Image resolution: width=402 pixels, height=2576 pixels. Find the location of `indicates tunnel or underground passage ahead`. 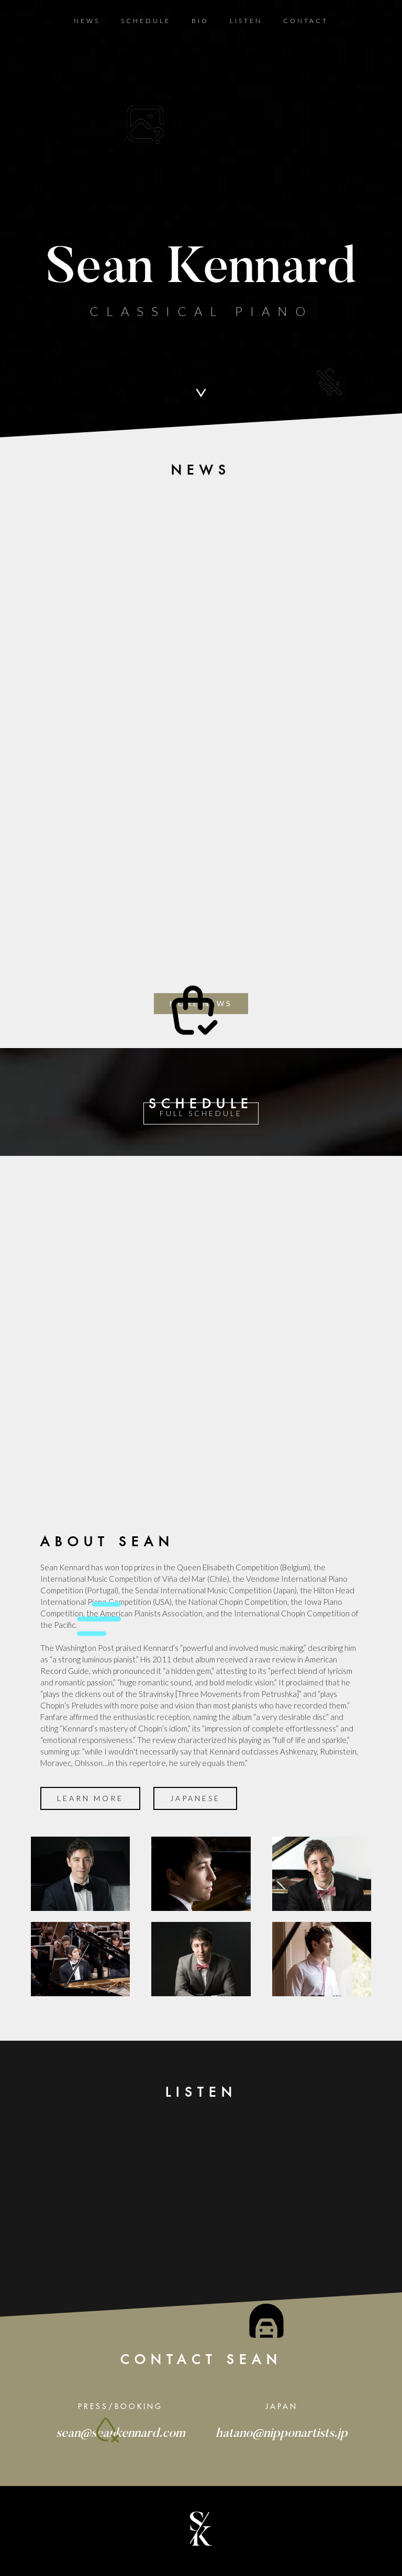

indicates tunnel or underground passage ahead is located at coordinates (266, 2321).